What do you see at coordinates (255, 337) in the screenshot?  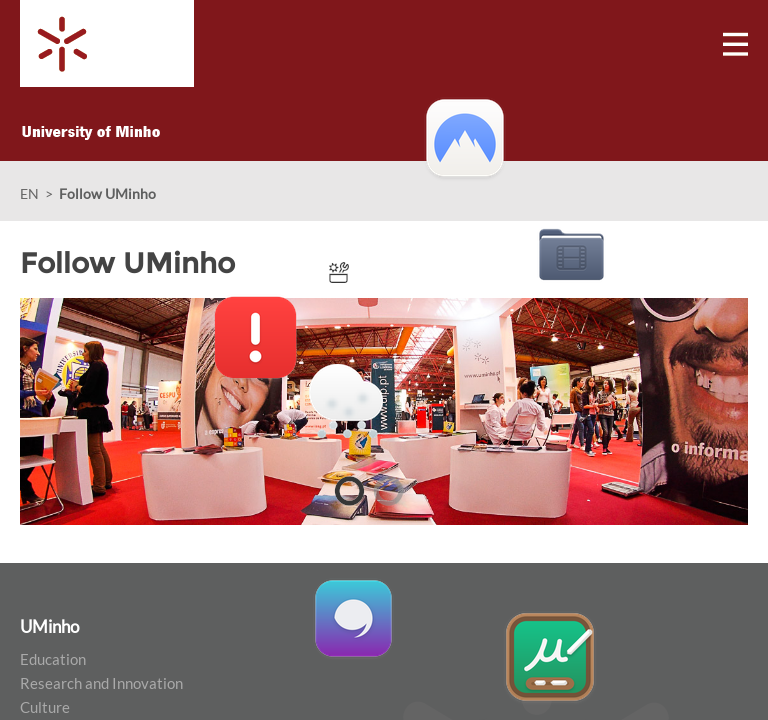 I see `view system crash reports or error logs` at bounding box center [255, 337].